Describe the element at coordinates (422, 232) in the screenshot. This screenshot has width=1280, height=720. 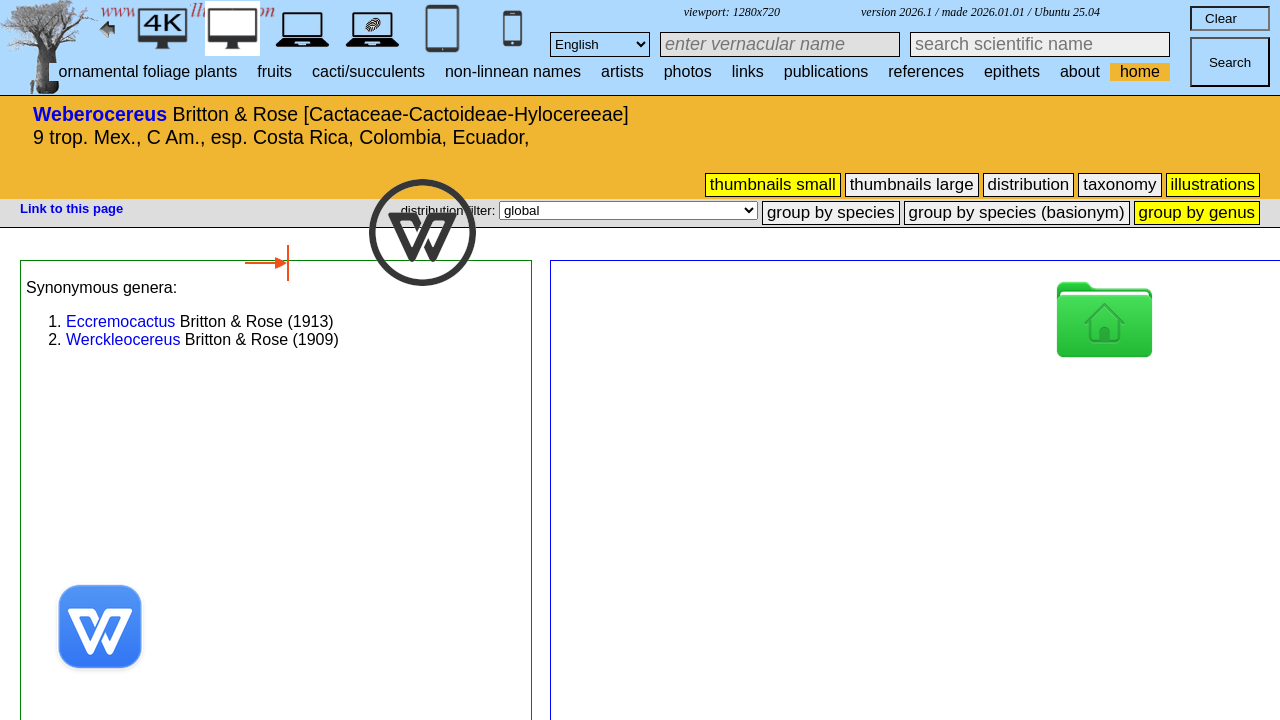
I see `open wps office application` at that location.